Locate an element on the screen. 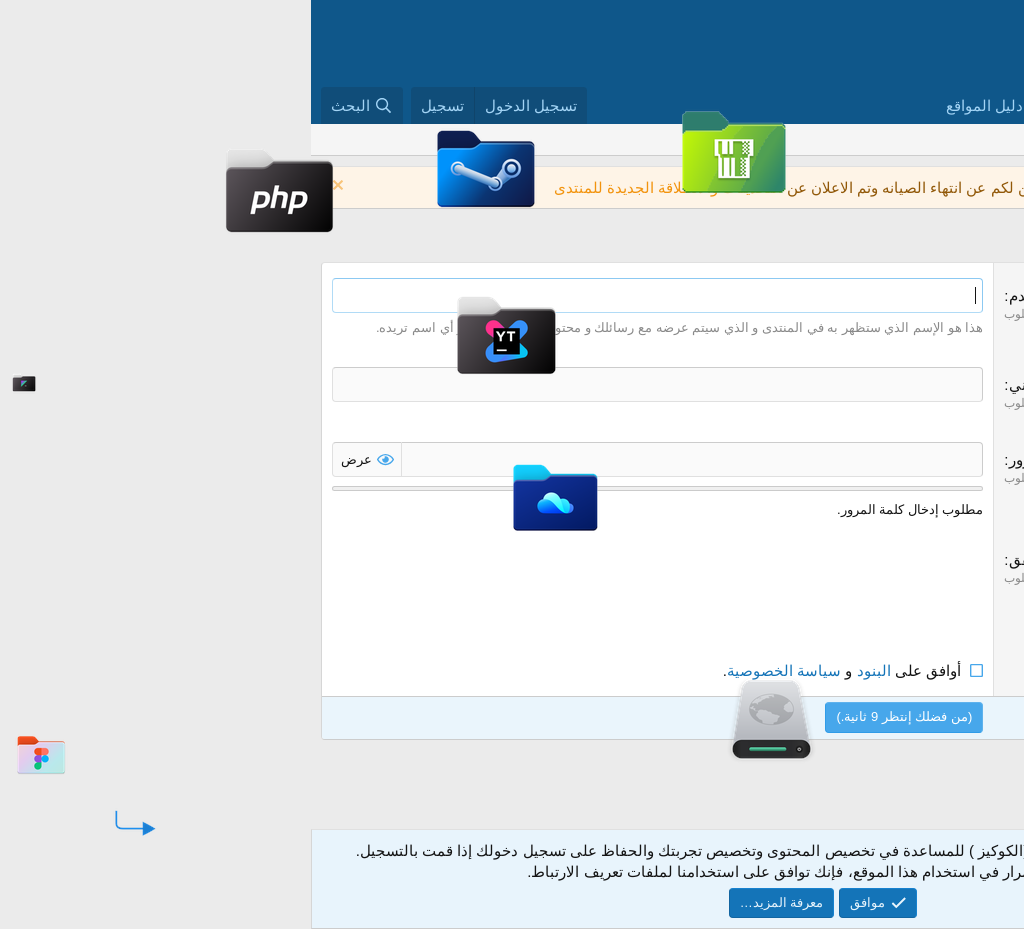  access network server or shared storage is located at coordinates (771, 719).